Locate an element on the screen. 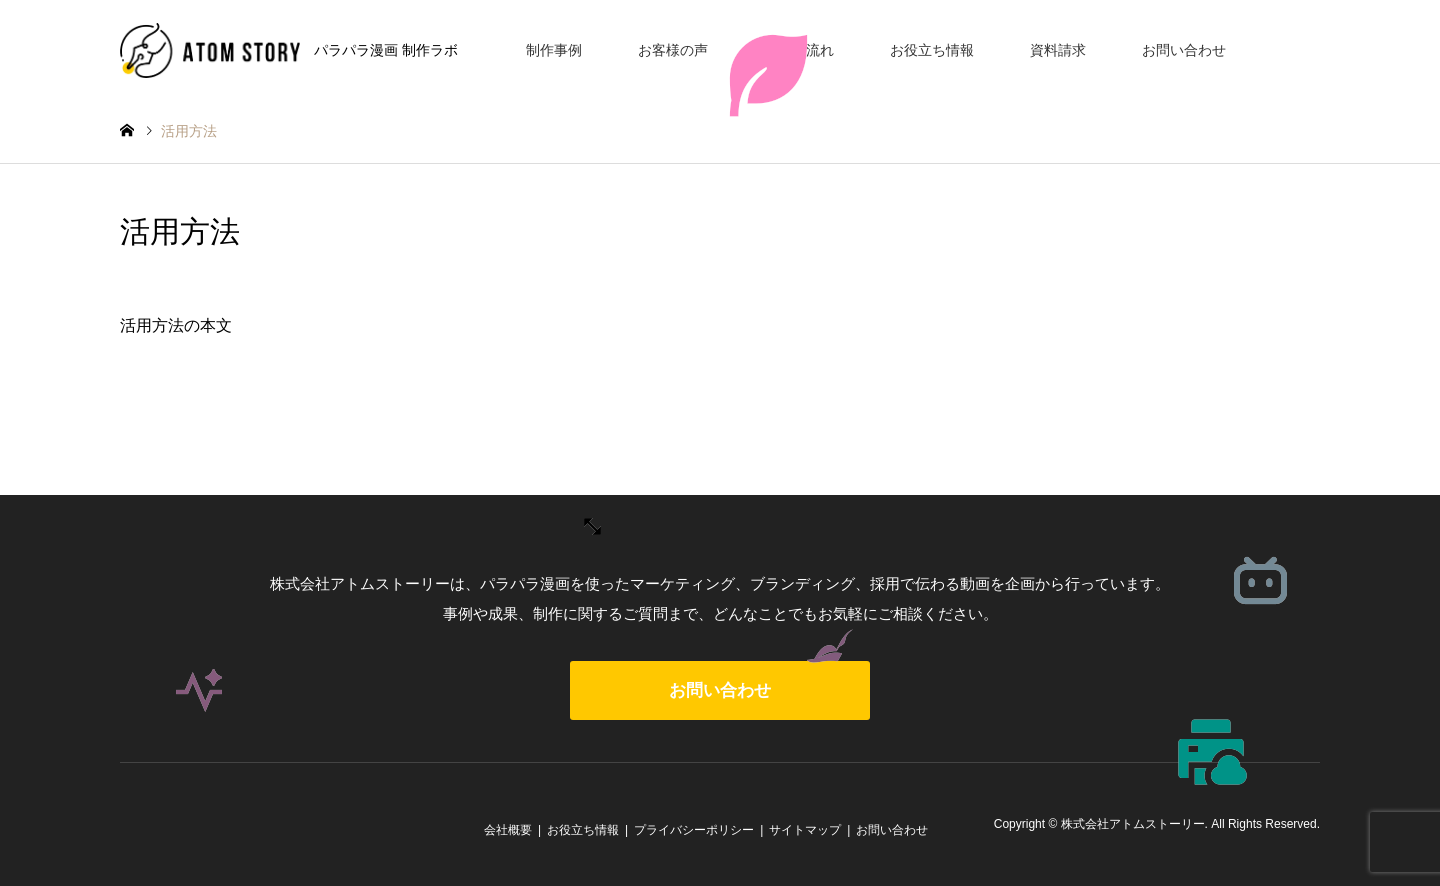 The height and width of the screenshot is (886, 1440). expand content diagonally is located at coordinates (592, 526).